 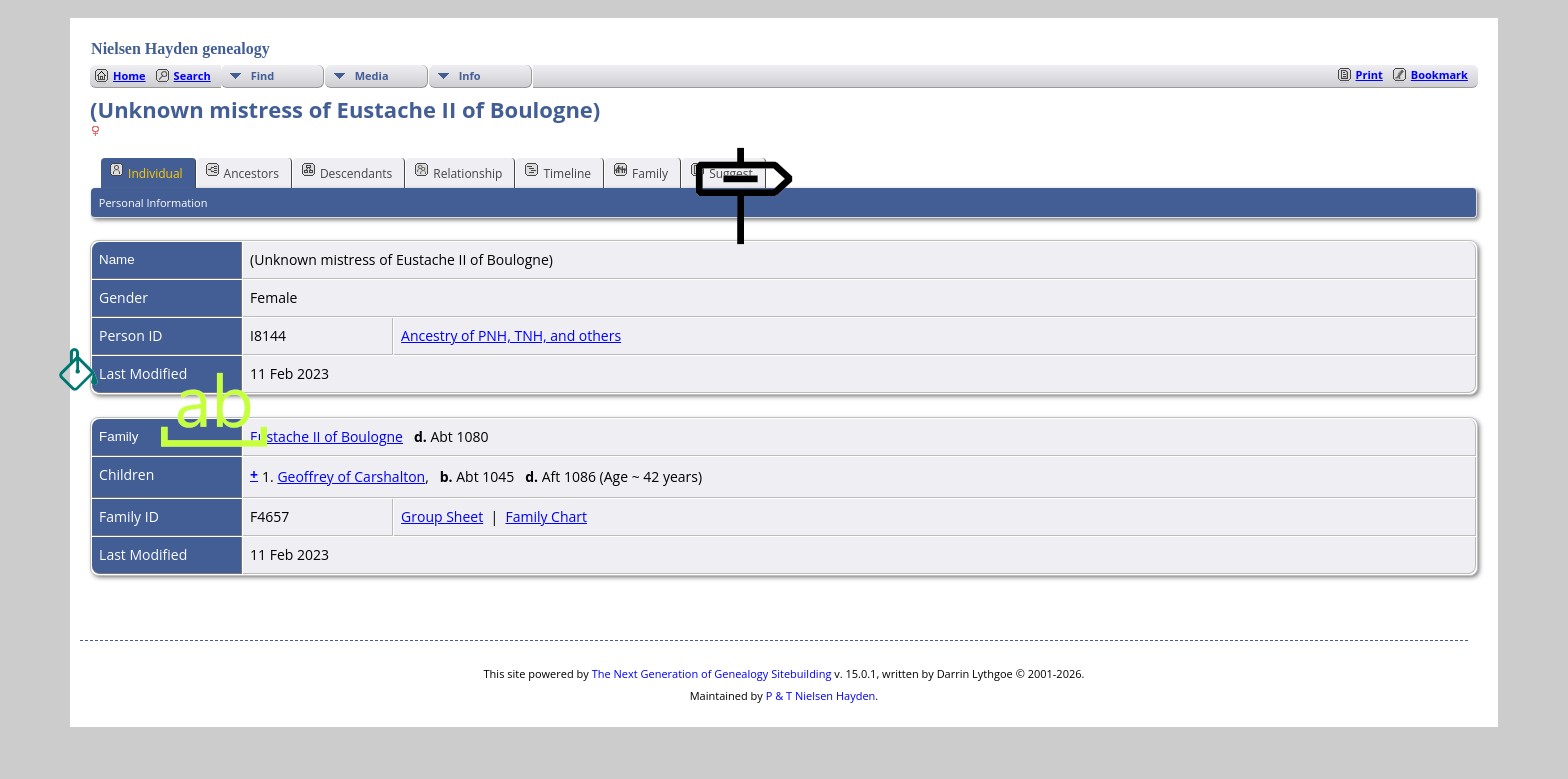 What do you see at coordinates (77, 369) in the screenshot?
I see `change theme or color settings` at bounding box center [77, 369].